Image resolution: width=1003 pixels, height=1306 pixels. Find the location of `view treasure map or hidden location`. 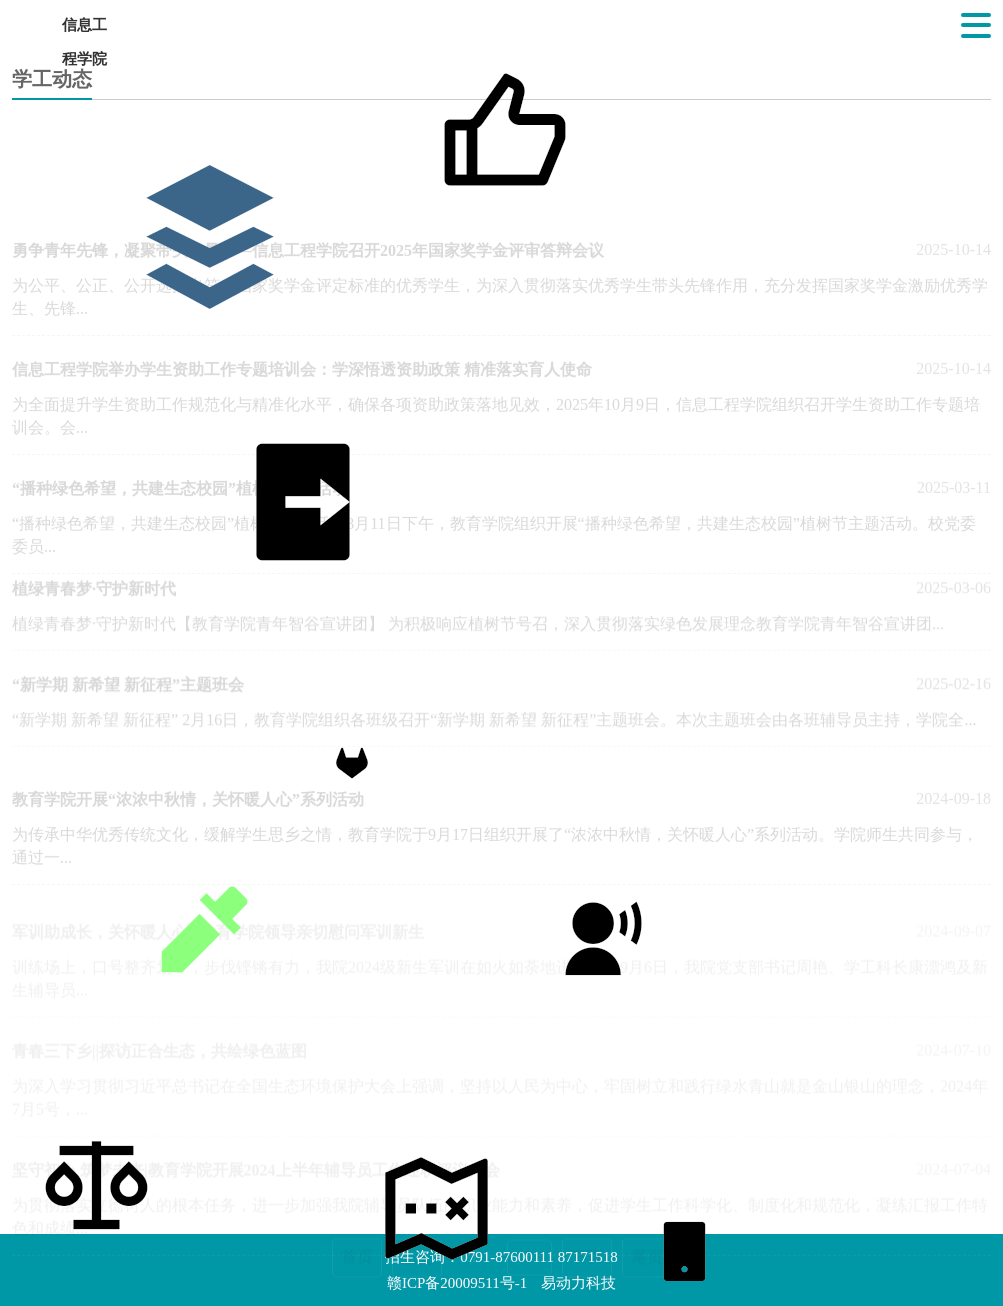

view treasure map or hidden location is located at coordinates (436, 1208).